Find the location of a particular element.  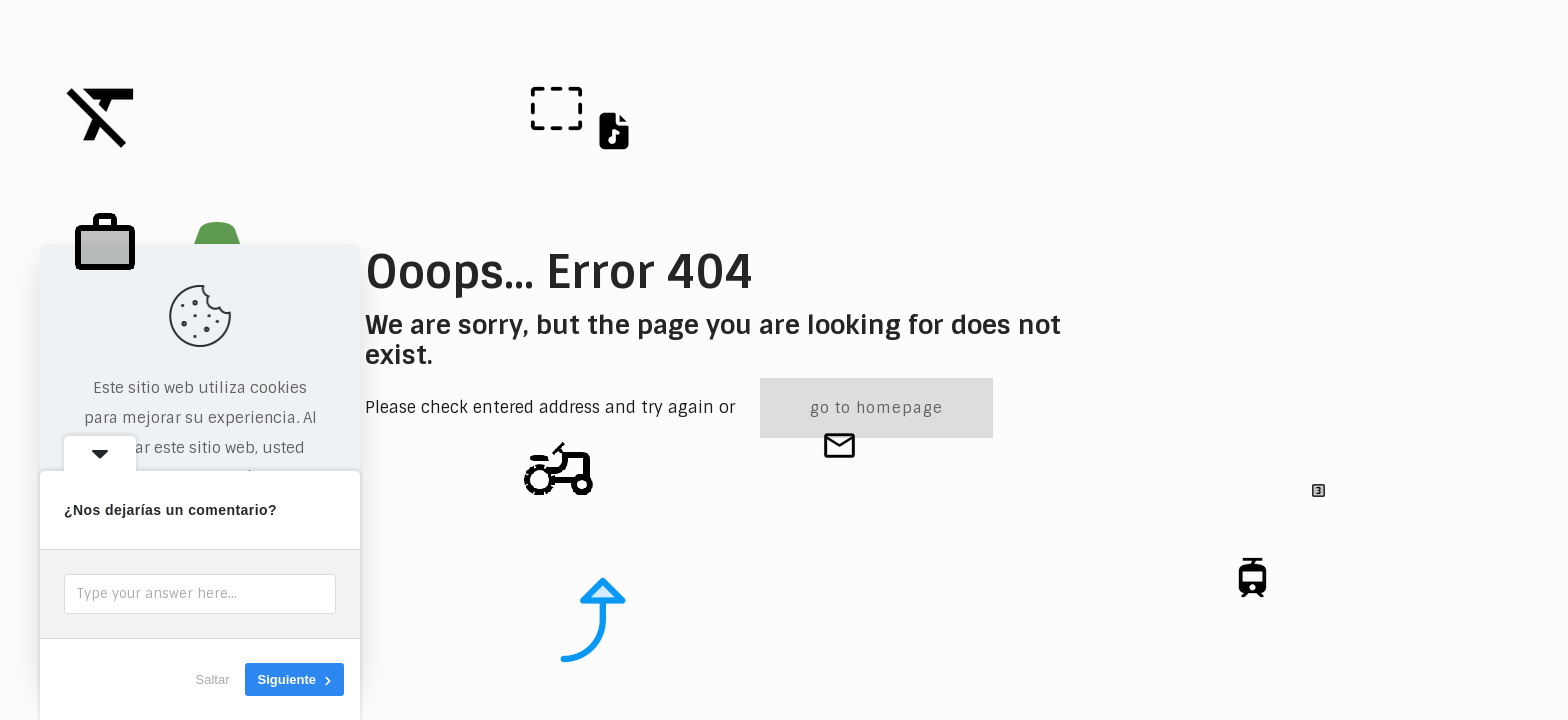

open an audio or music file is located at coordinates (614, 131).